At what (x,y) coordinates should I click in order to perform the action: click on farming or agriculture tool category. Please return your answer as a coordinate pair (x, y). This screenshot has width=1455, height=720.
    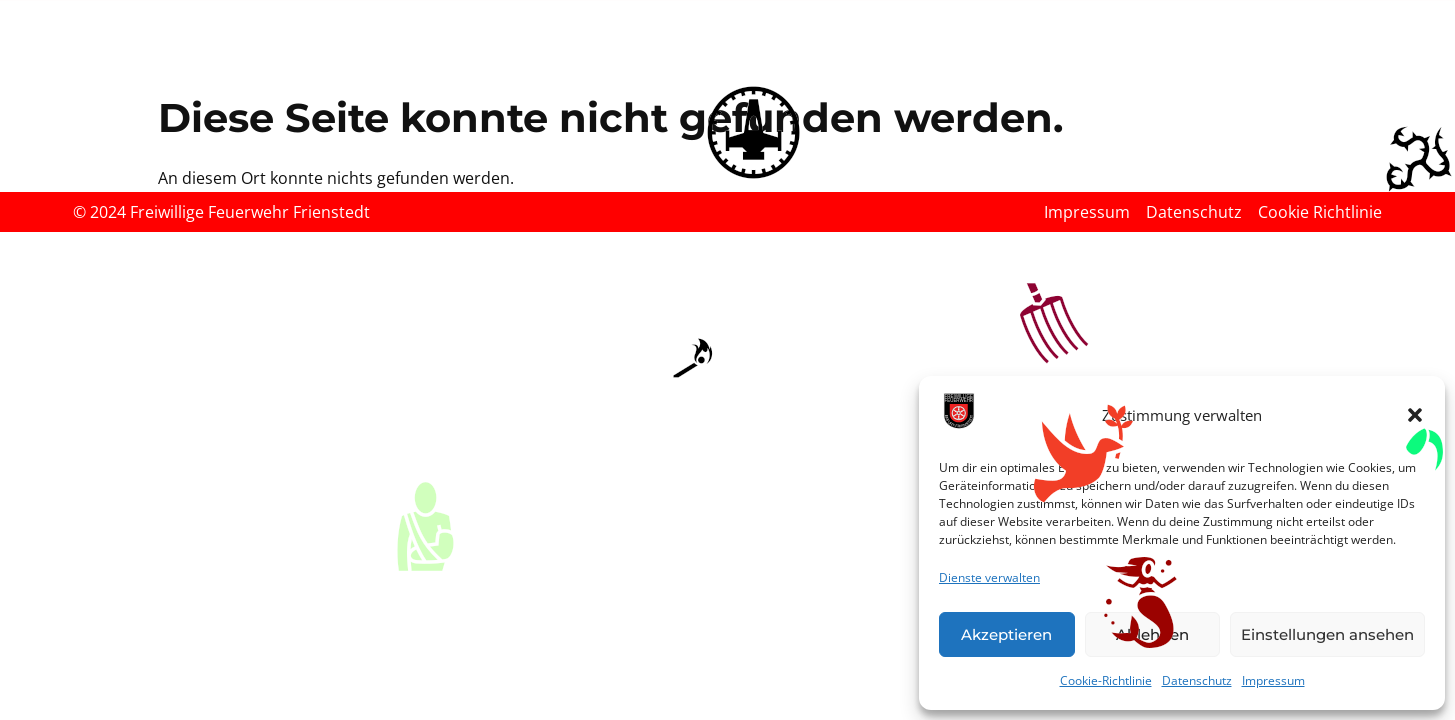
    Looking at the image, I should click on (1052, 323).